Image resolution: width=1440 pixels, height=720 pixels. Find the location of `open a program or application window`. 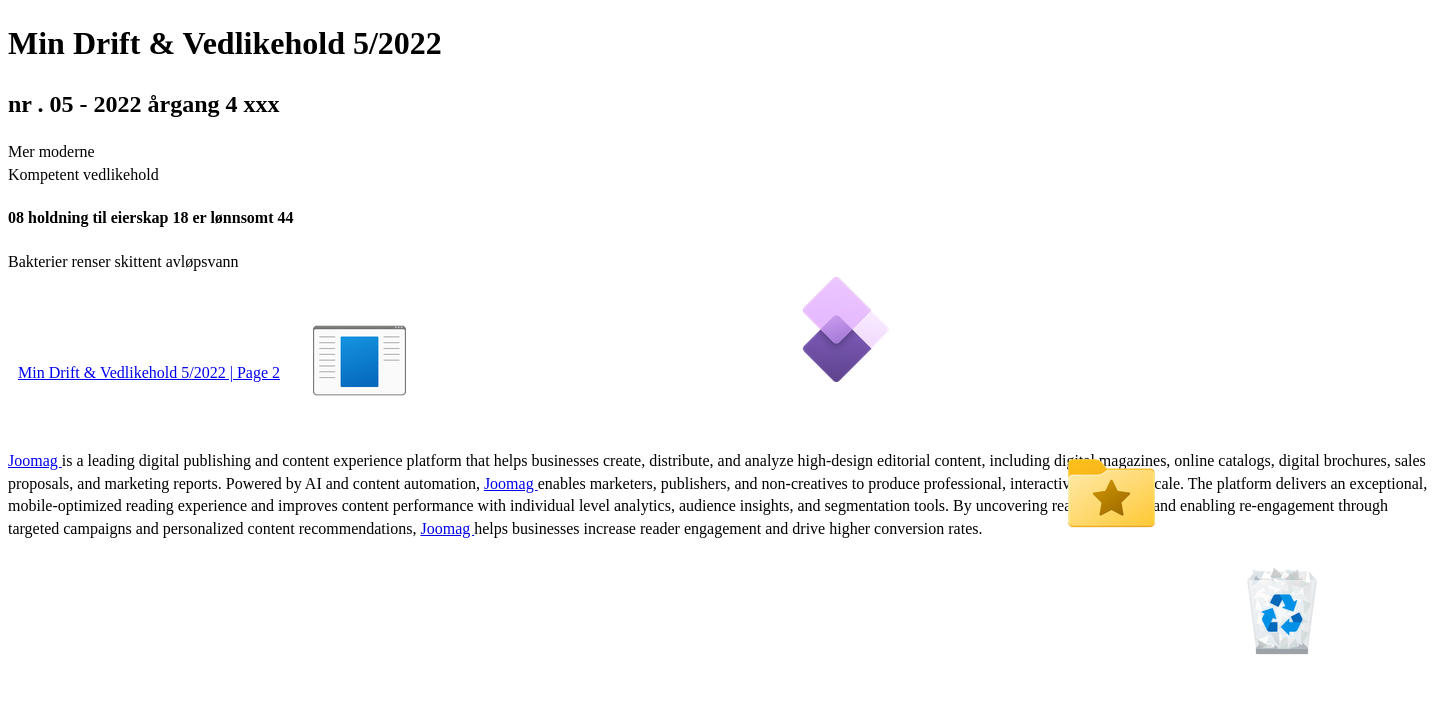

open a program or application window is located at coordinates (359, 360).